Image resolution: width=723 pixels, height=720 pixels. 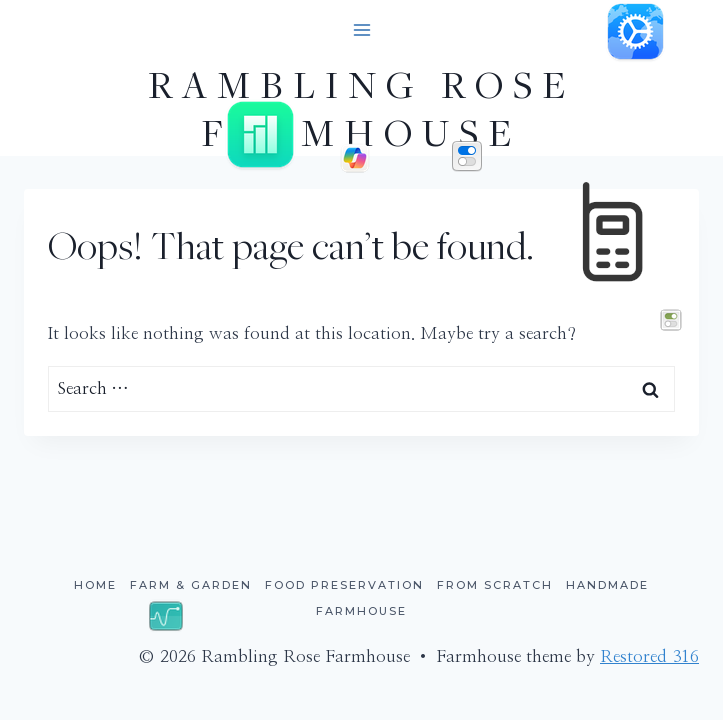 What do you see at coordinates (671, 320) in the screenshot?
I see `open unity tweak tool settings` at bounding box center [671, 320].